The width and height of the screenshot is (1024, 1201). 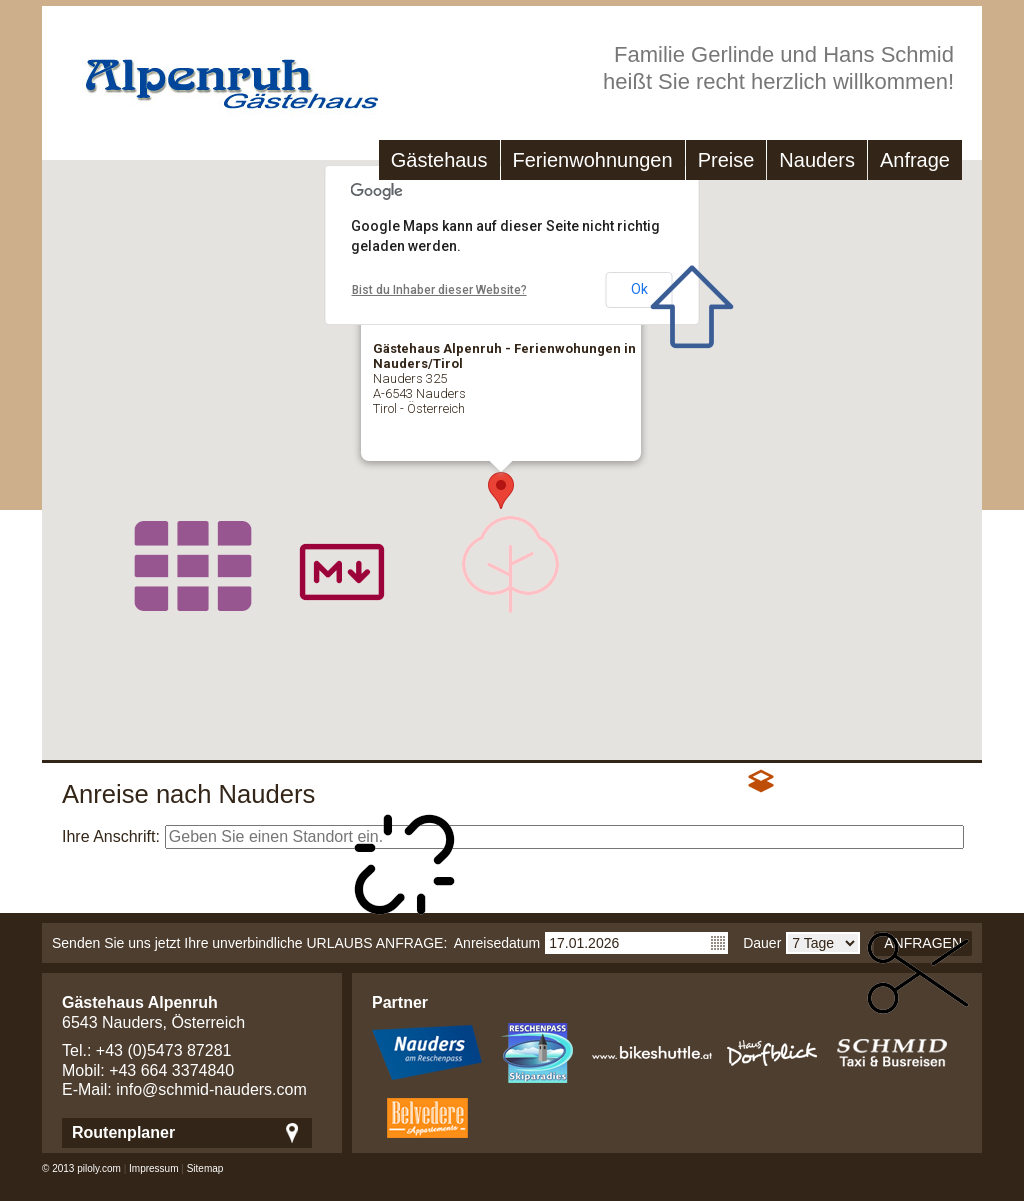 What do you see at coordinates (761, 781) in the screenshot?
I see `send layer backward in the stack` at bounding box center [761, 781].